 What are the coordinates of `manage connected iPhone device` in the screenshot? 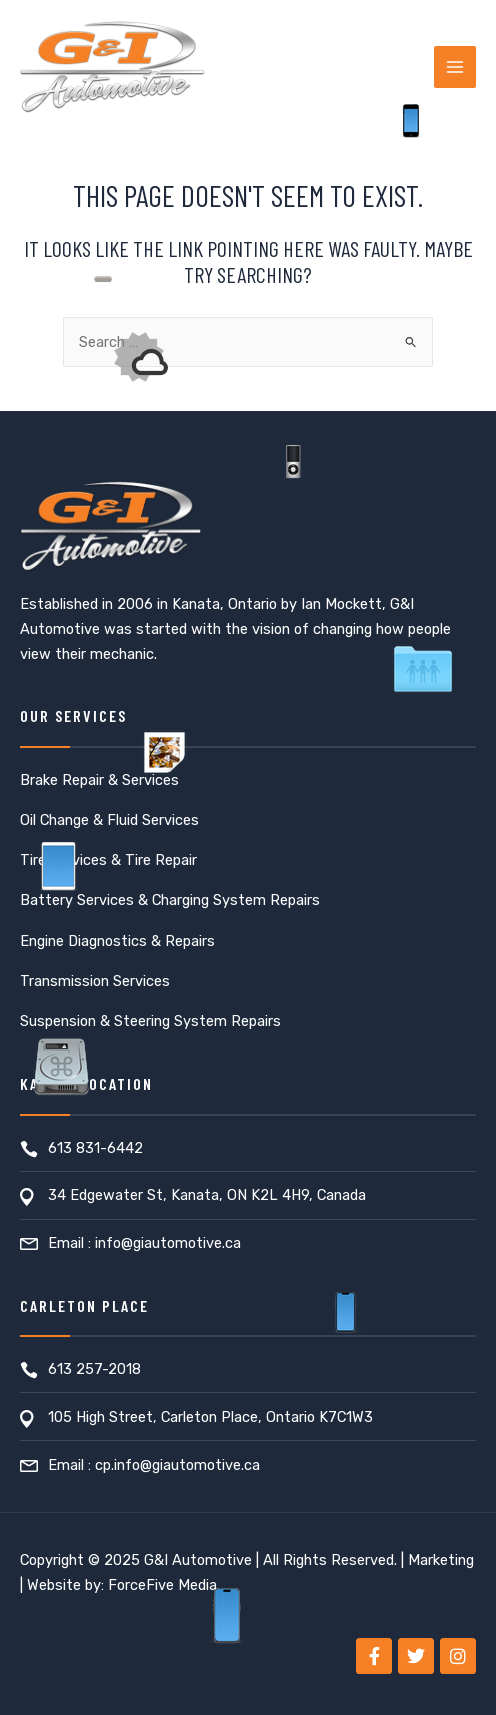 It's located at (227, 1616).